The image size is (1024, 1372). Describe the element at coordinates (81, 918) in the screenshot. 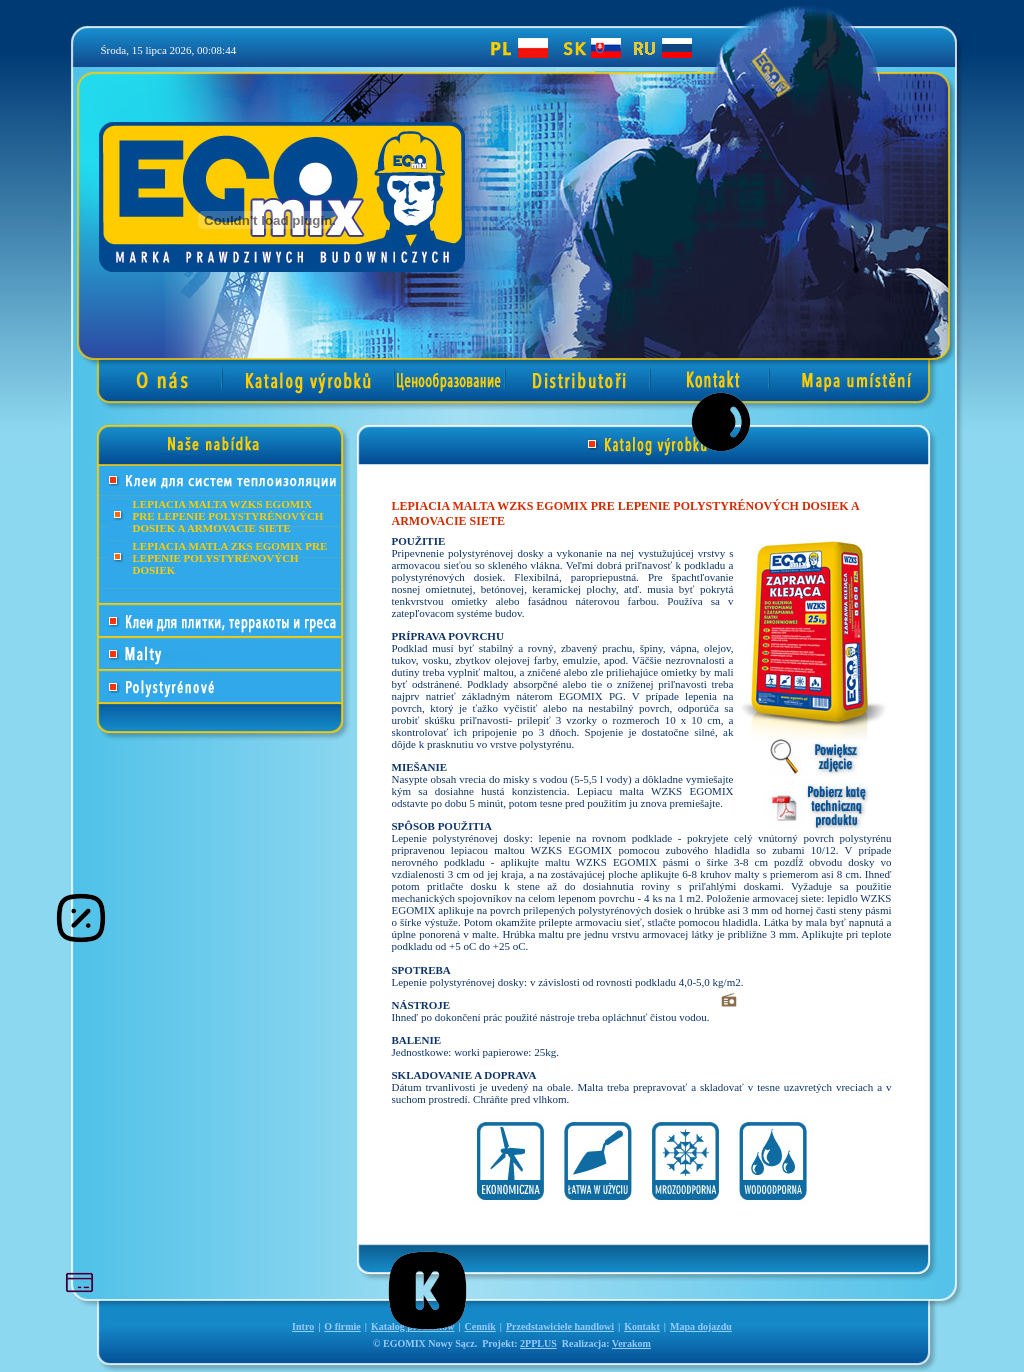

I see `view discount or promotional offer` at that location.